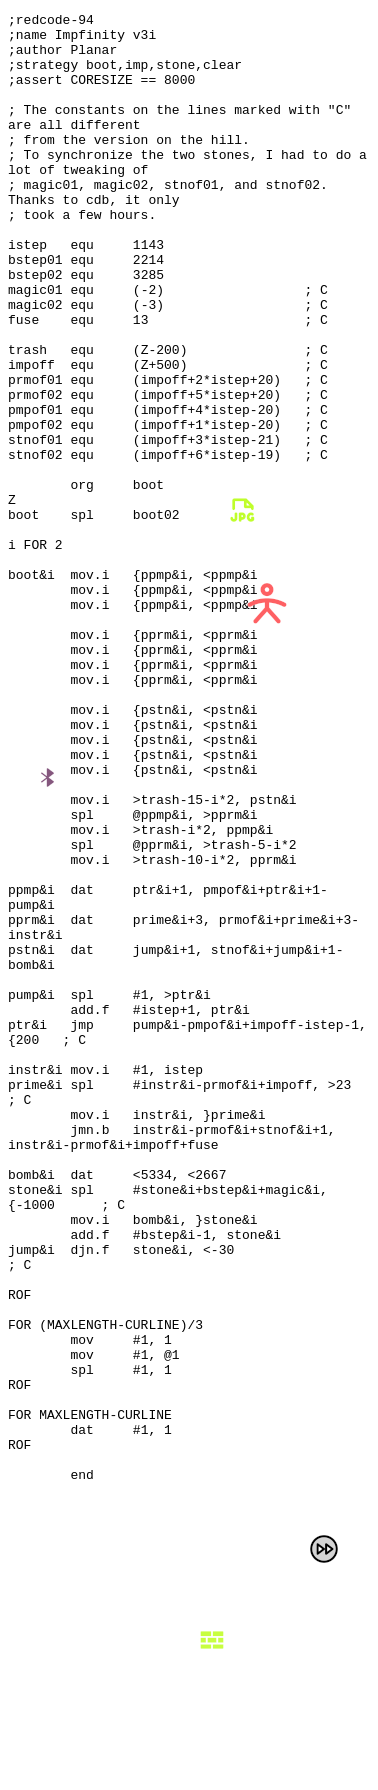  What do you see at coordinates (212, 1640) in the screenshot?
I see `access wall or barrier settings` at bounding box center [212, 1640].